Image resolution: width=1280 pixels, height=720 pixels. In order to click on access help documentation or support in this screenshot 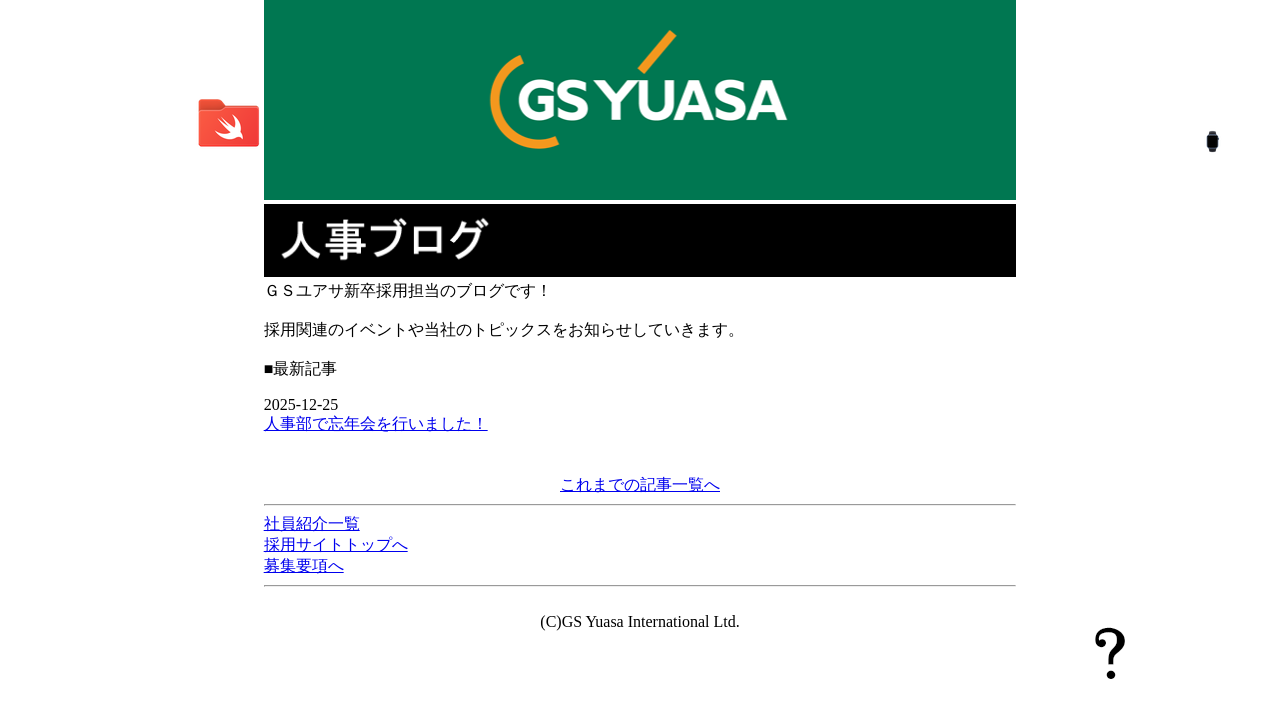, I will do `click(1112, 655)`.